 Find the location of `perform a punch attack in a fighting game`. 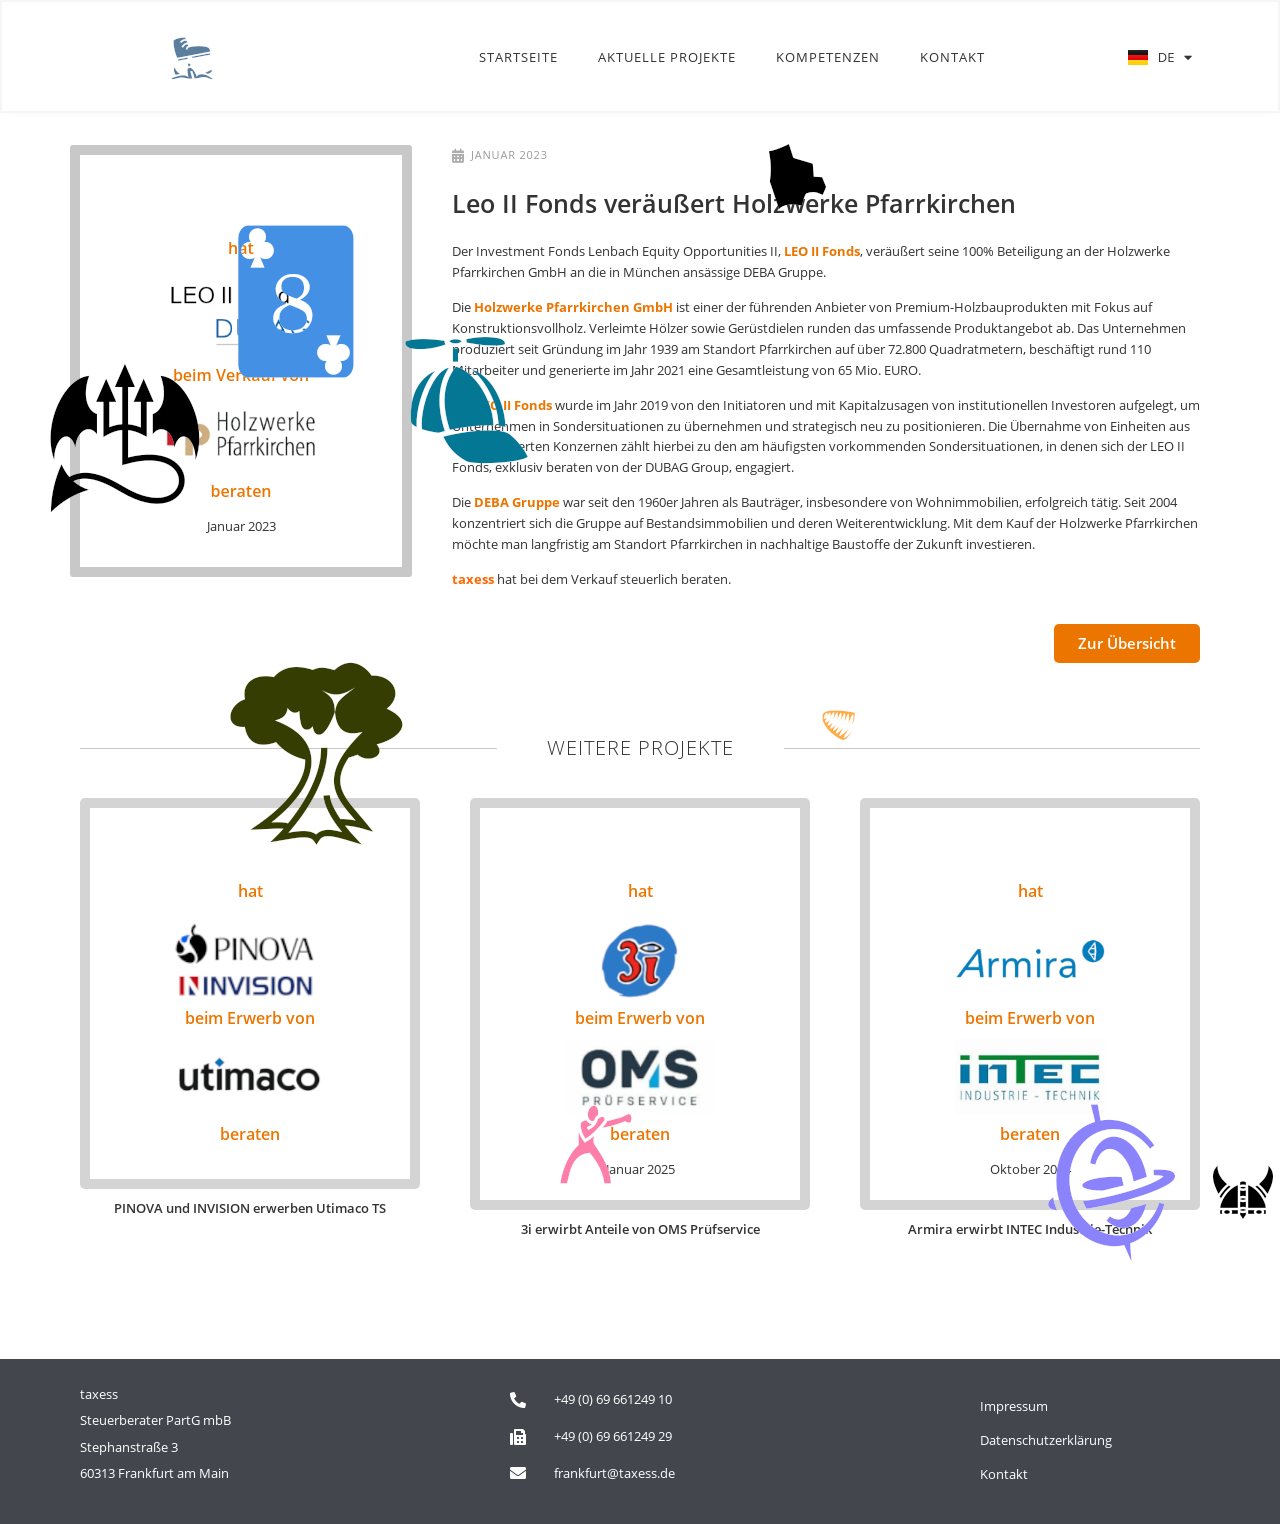

perform a punch attack in a fighting game is located at coordinates (599, 1143).